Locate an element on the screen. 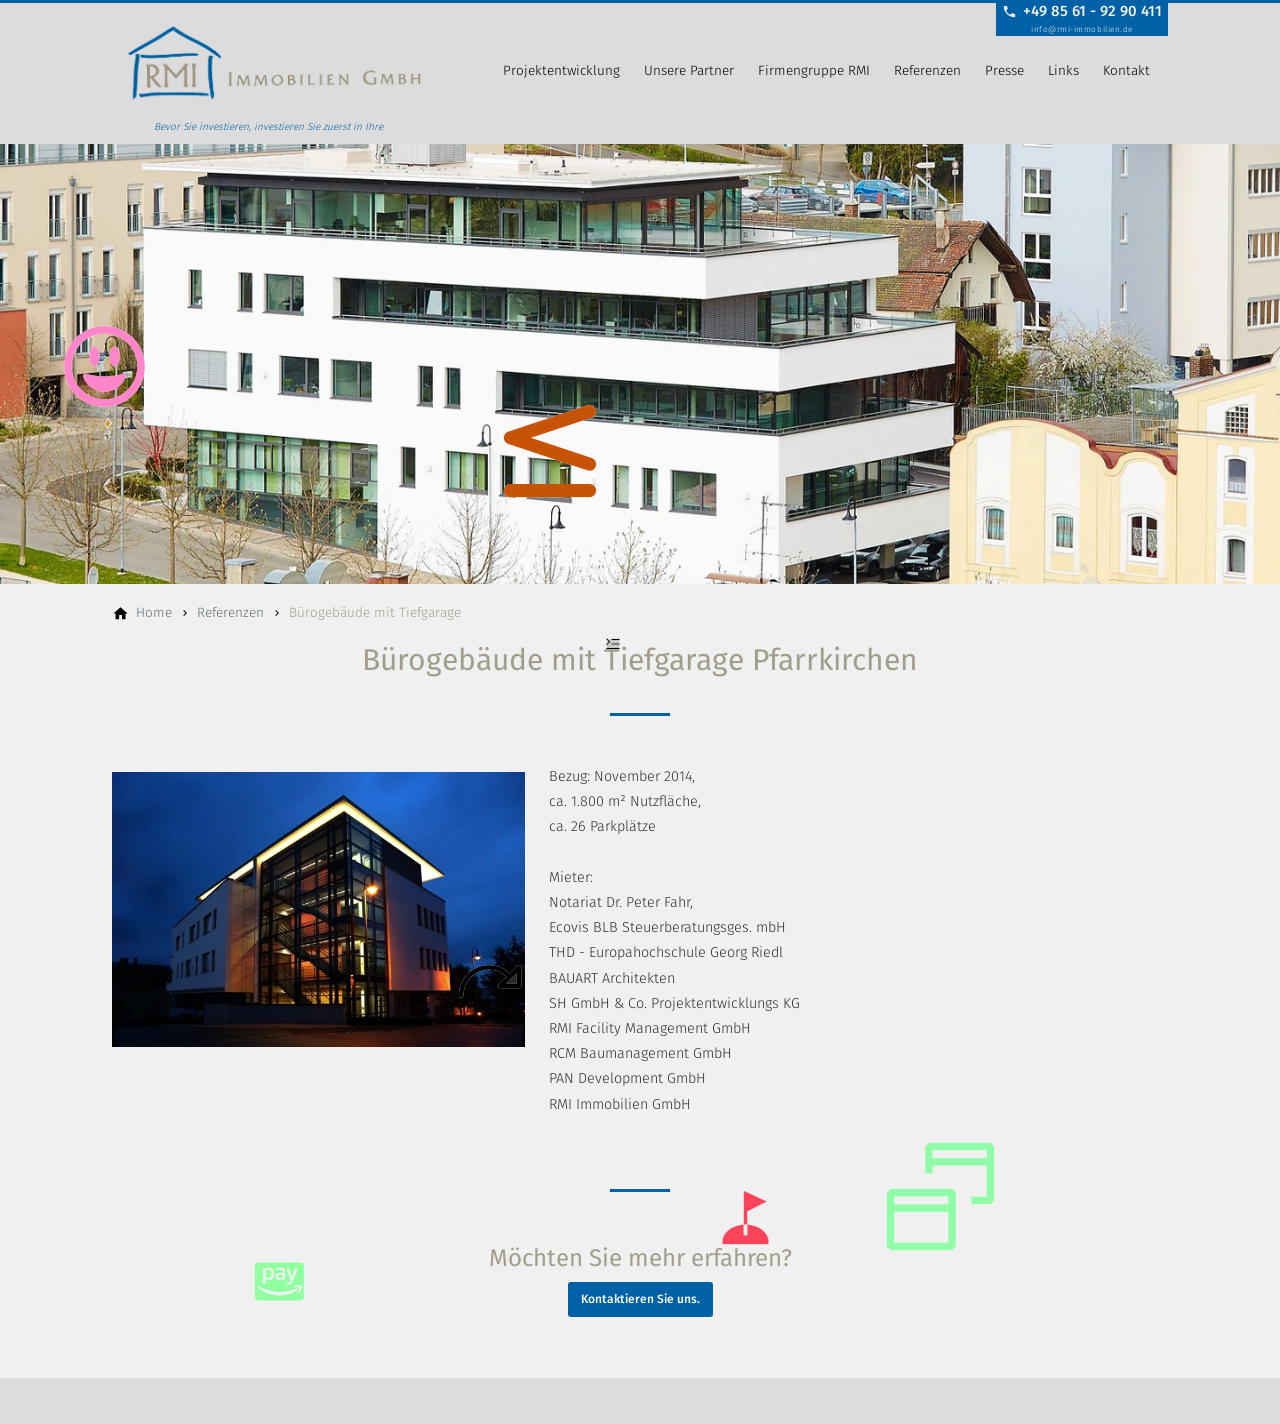 This screenshot has width=1280, height=1424. add an emoji or reaction to a message is located at coordinates (104, 366).